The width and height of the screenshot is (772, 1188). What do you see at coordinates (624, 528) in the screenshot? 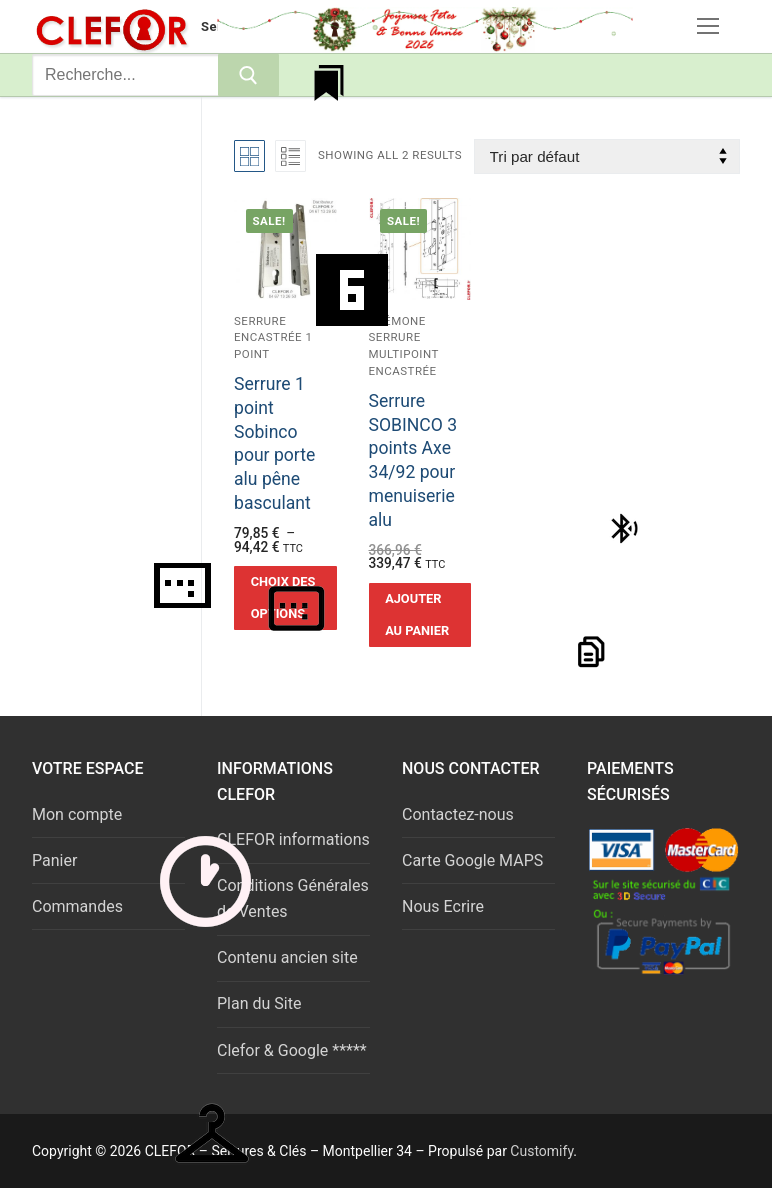
I see `bluetooth audio is currently active` at bounding box center [624, 528].